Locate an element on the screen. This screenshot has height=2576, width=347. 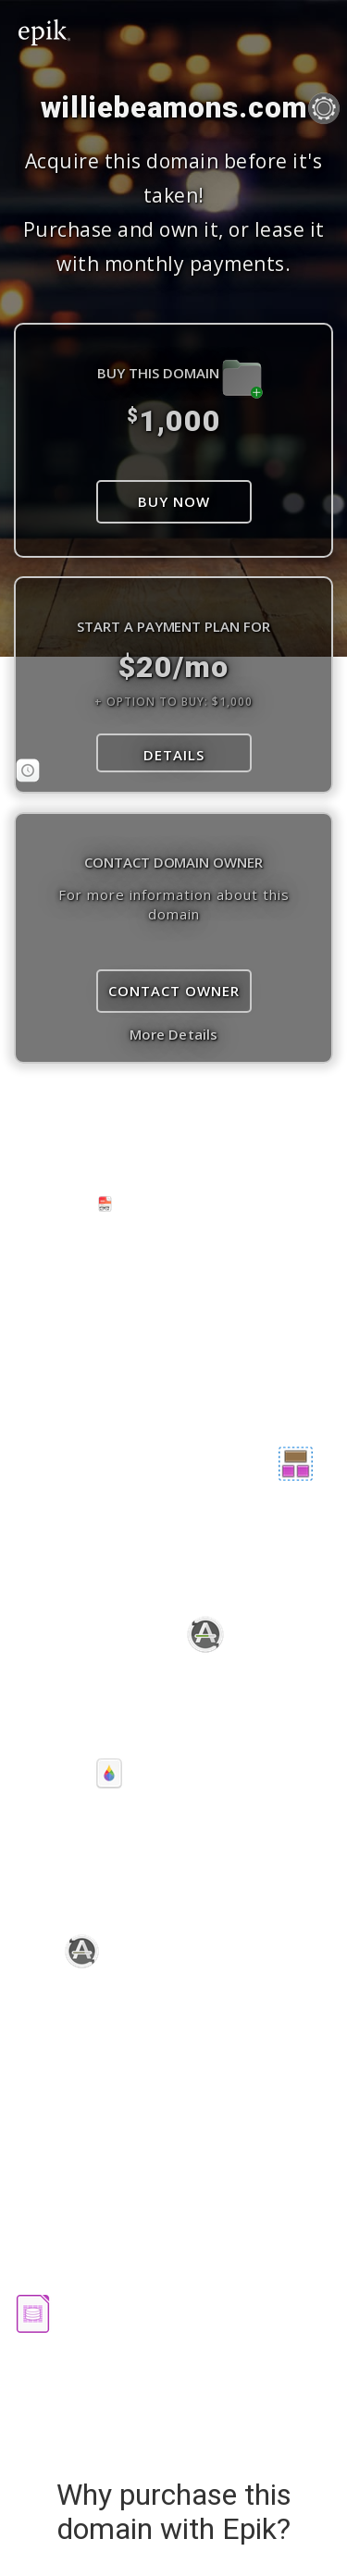
open the software update manager is located at coordinates (81, 1951).